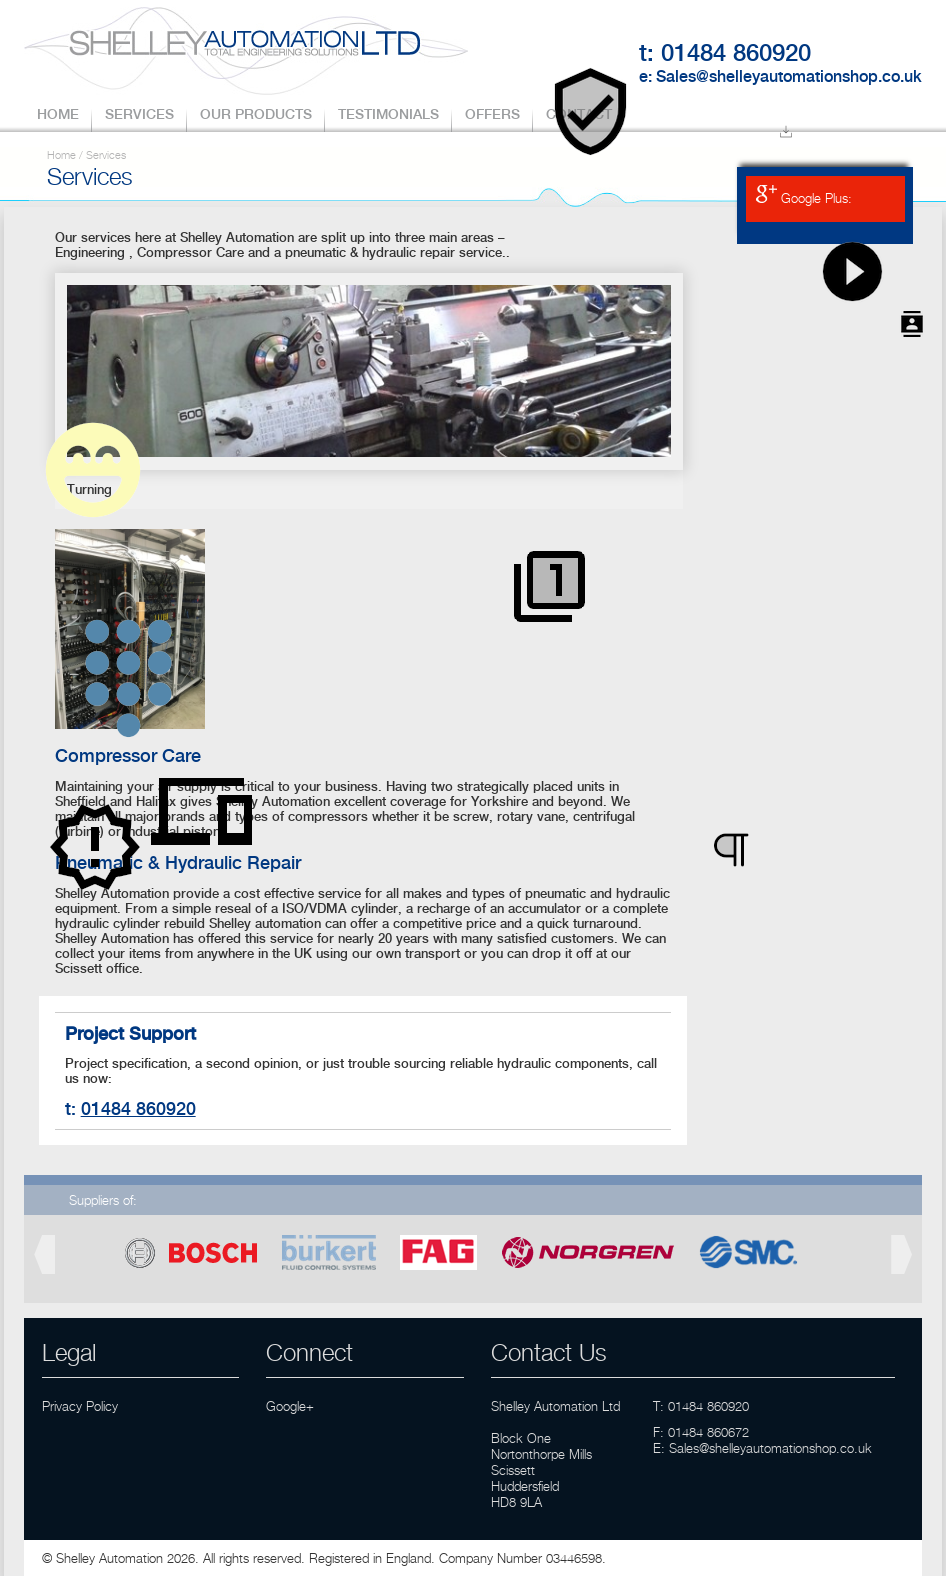  I want to click on indicates first item in a numbered sequence, so click(549, 586).